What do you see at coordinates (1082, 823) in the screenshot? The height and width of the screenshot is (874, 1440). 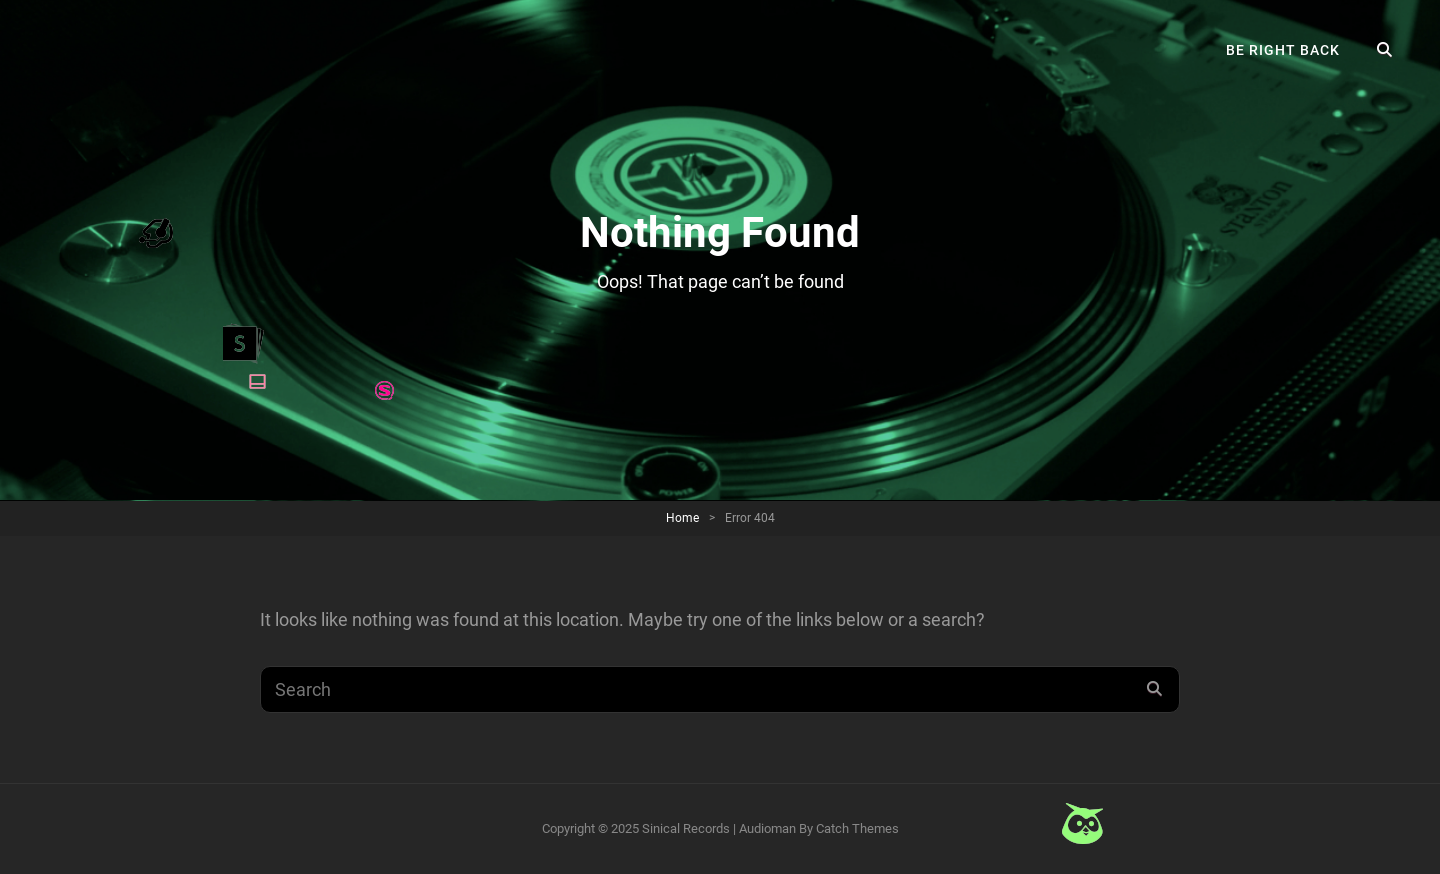 I see `open hootsuite social media management app` at bounding box center [1082, 823].